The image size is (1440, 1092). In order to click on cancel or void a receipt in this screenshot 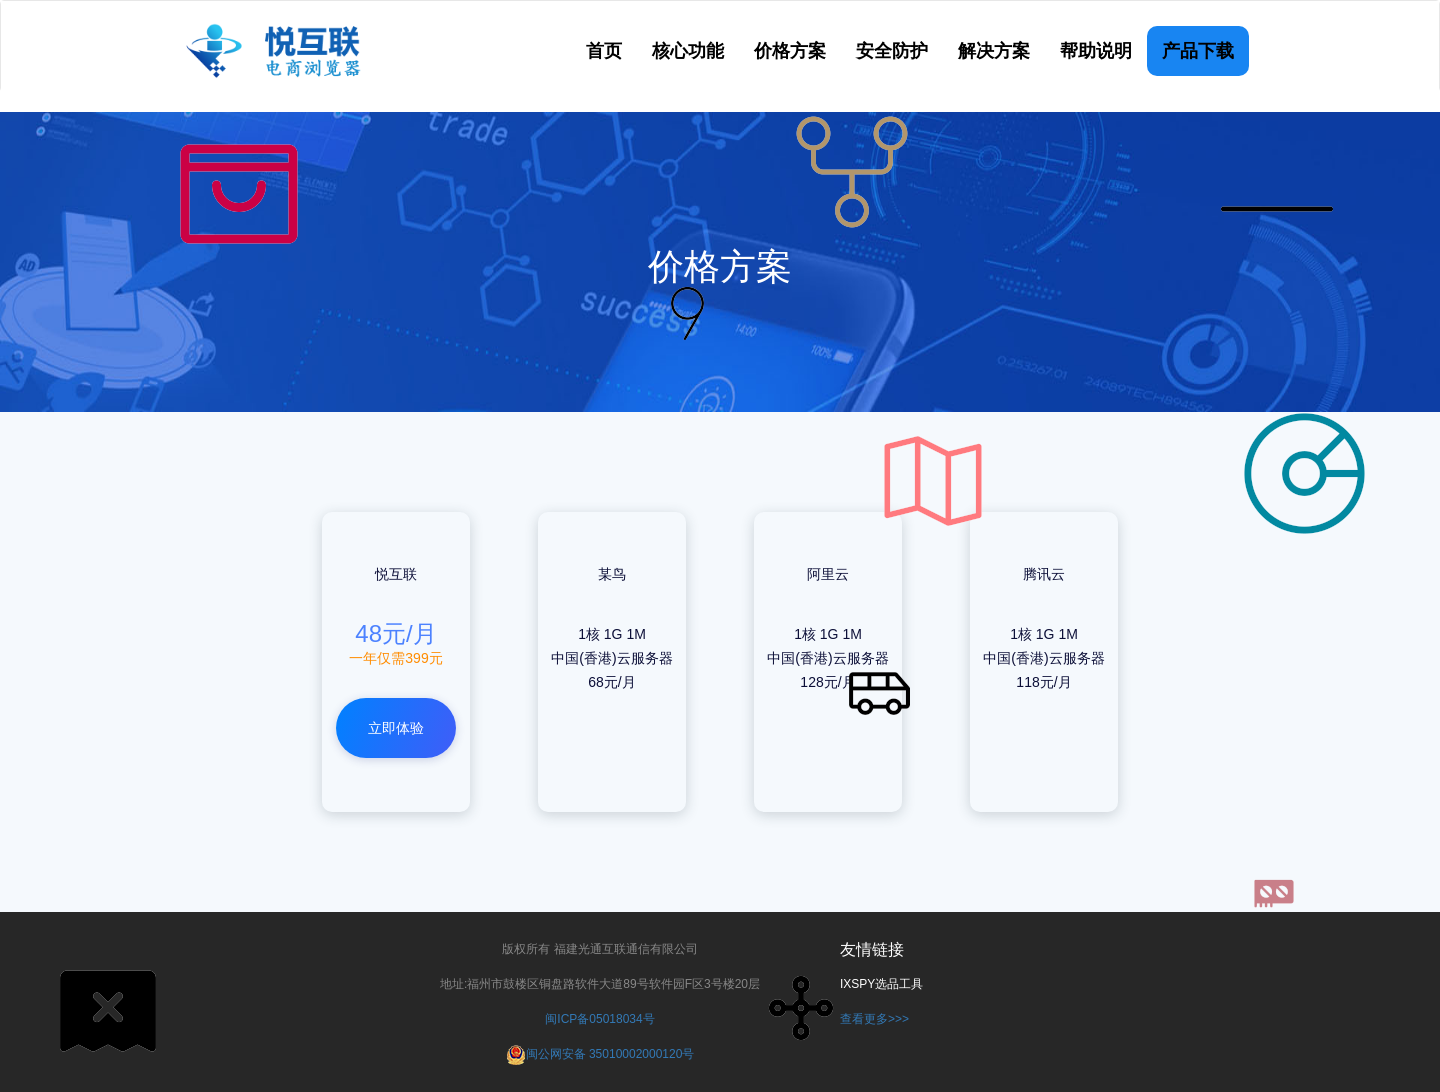, I will do `click(108, 1011)`.